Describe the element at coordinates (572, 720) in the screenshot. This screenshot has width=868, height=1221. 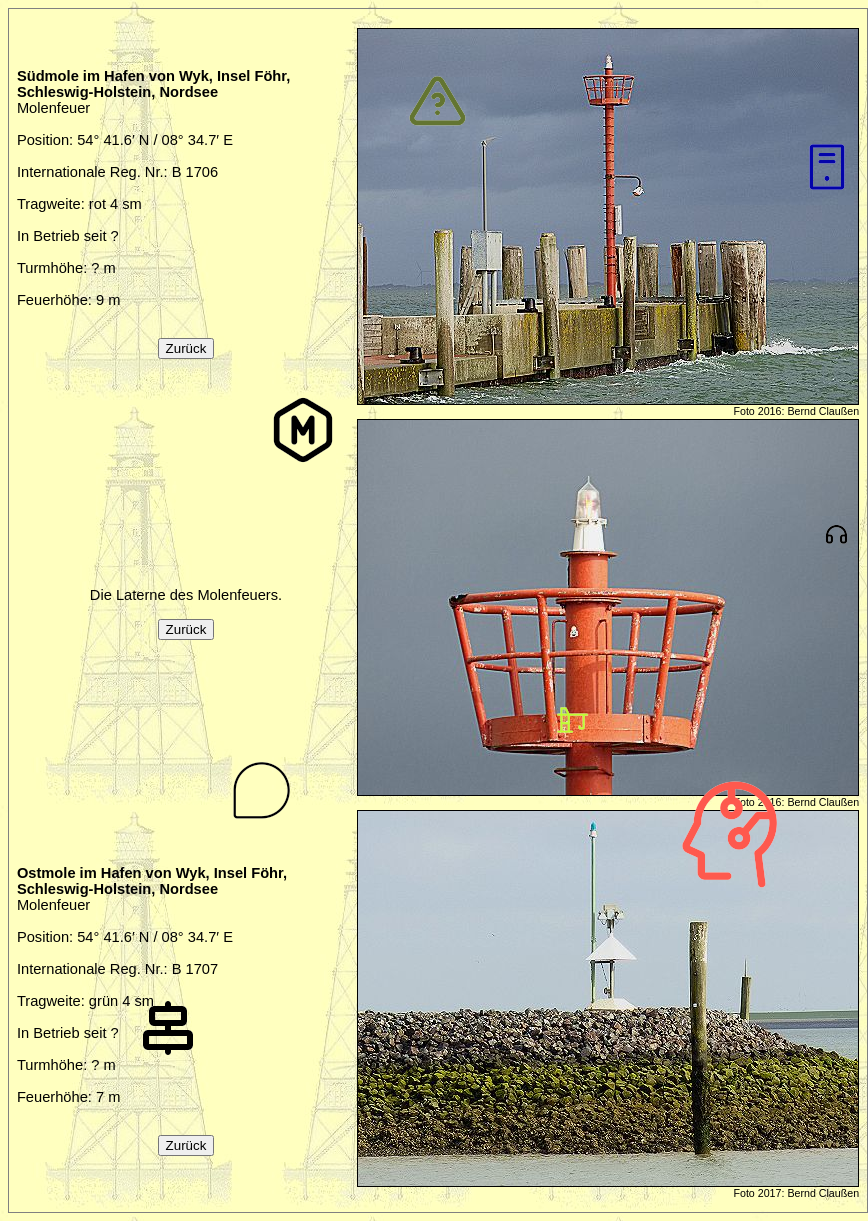
I see `construction or building in progress` at that location.